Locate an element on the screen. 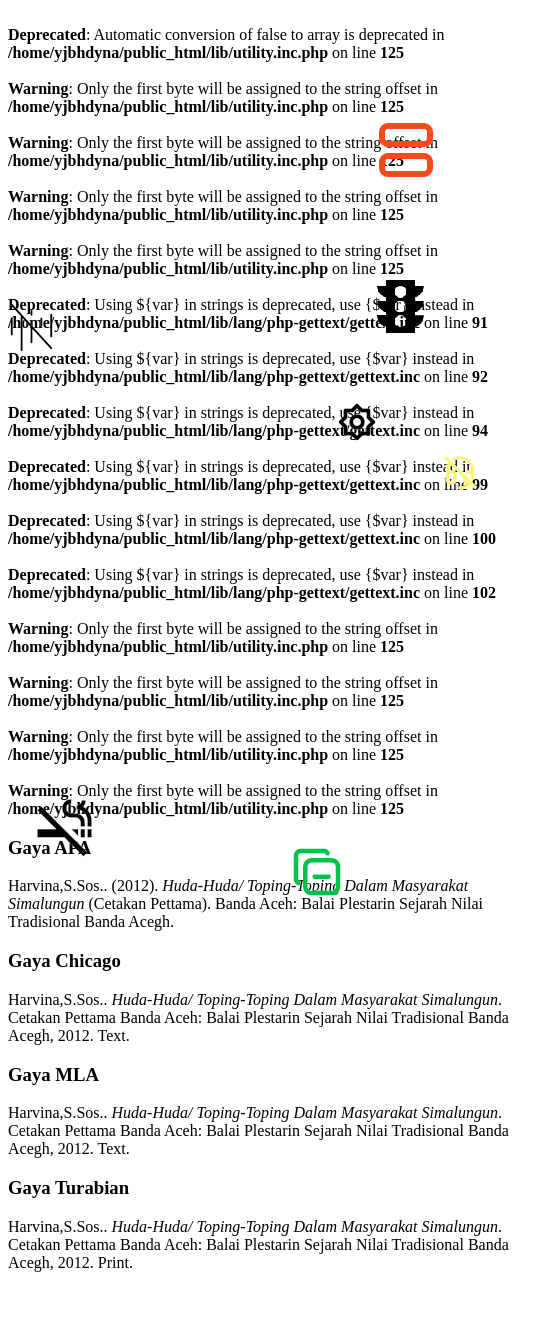 This screenshot has width=540, height=1322. view traffic conditions on map is located at coordinates (400, 306).